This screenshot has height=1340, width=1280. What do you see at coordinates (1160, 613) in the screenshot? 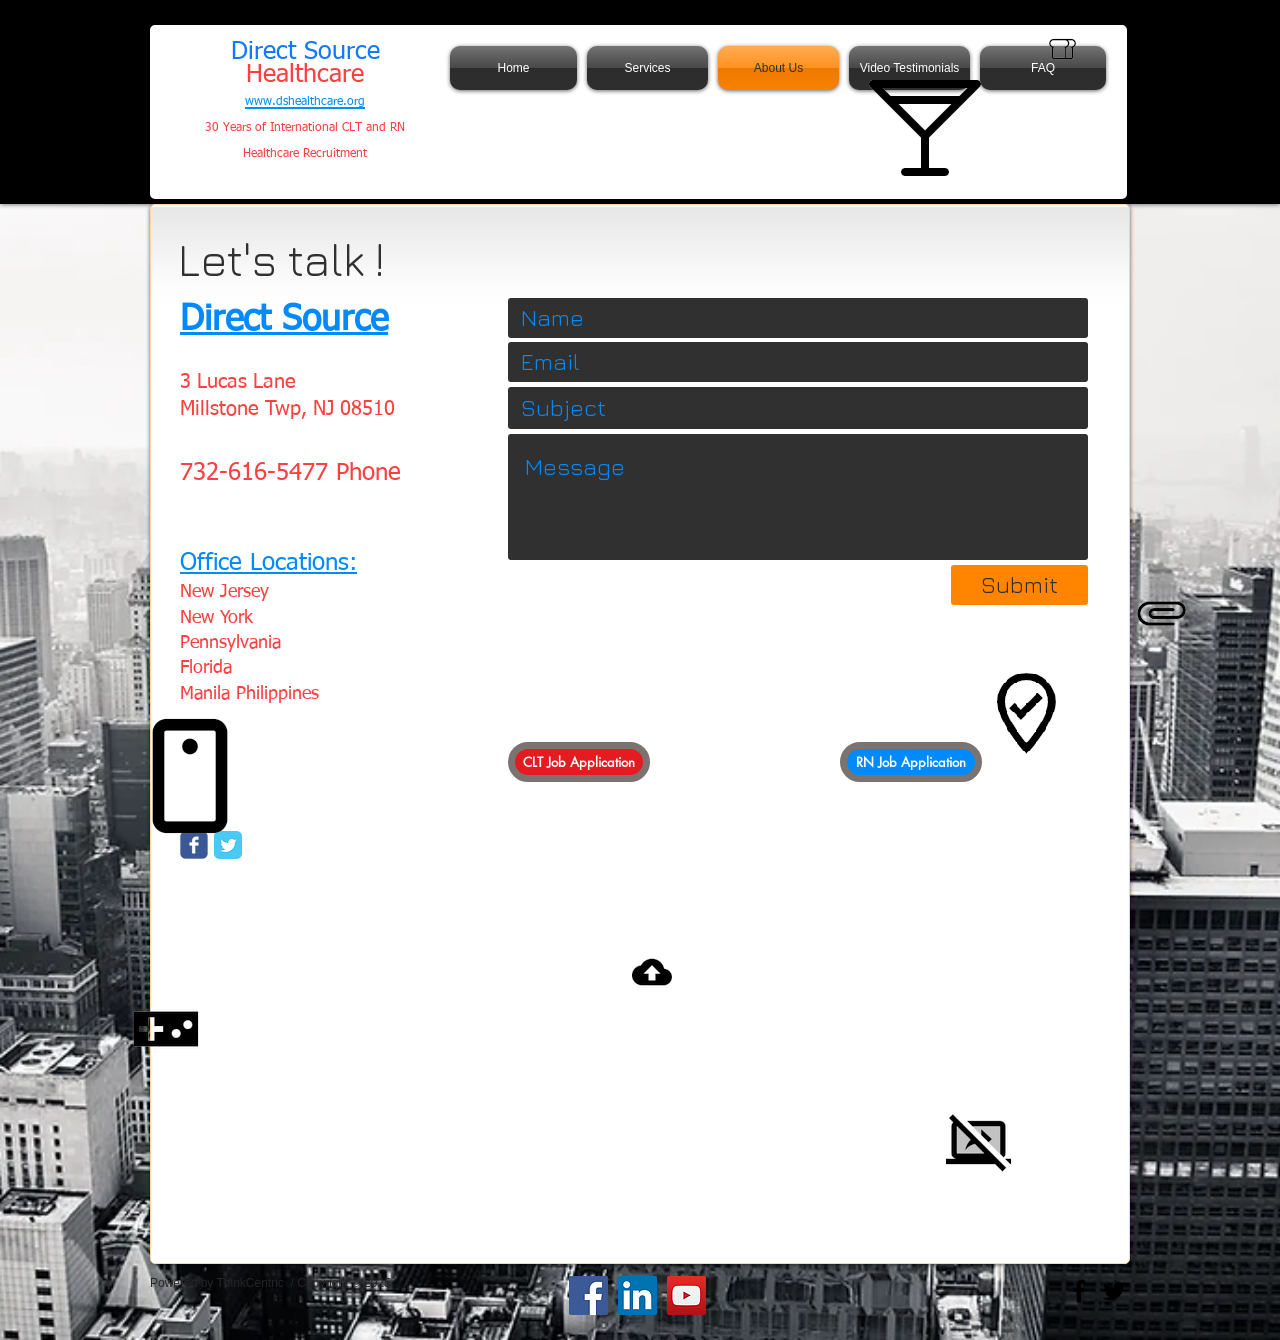
I see `attach a file to your message` at bounding box center [1160, 613].